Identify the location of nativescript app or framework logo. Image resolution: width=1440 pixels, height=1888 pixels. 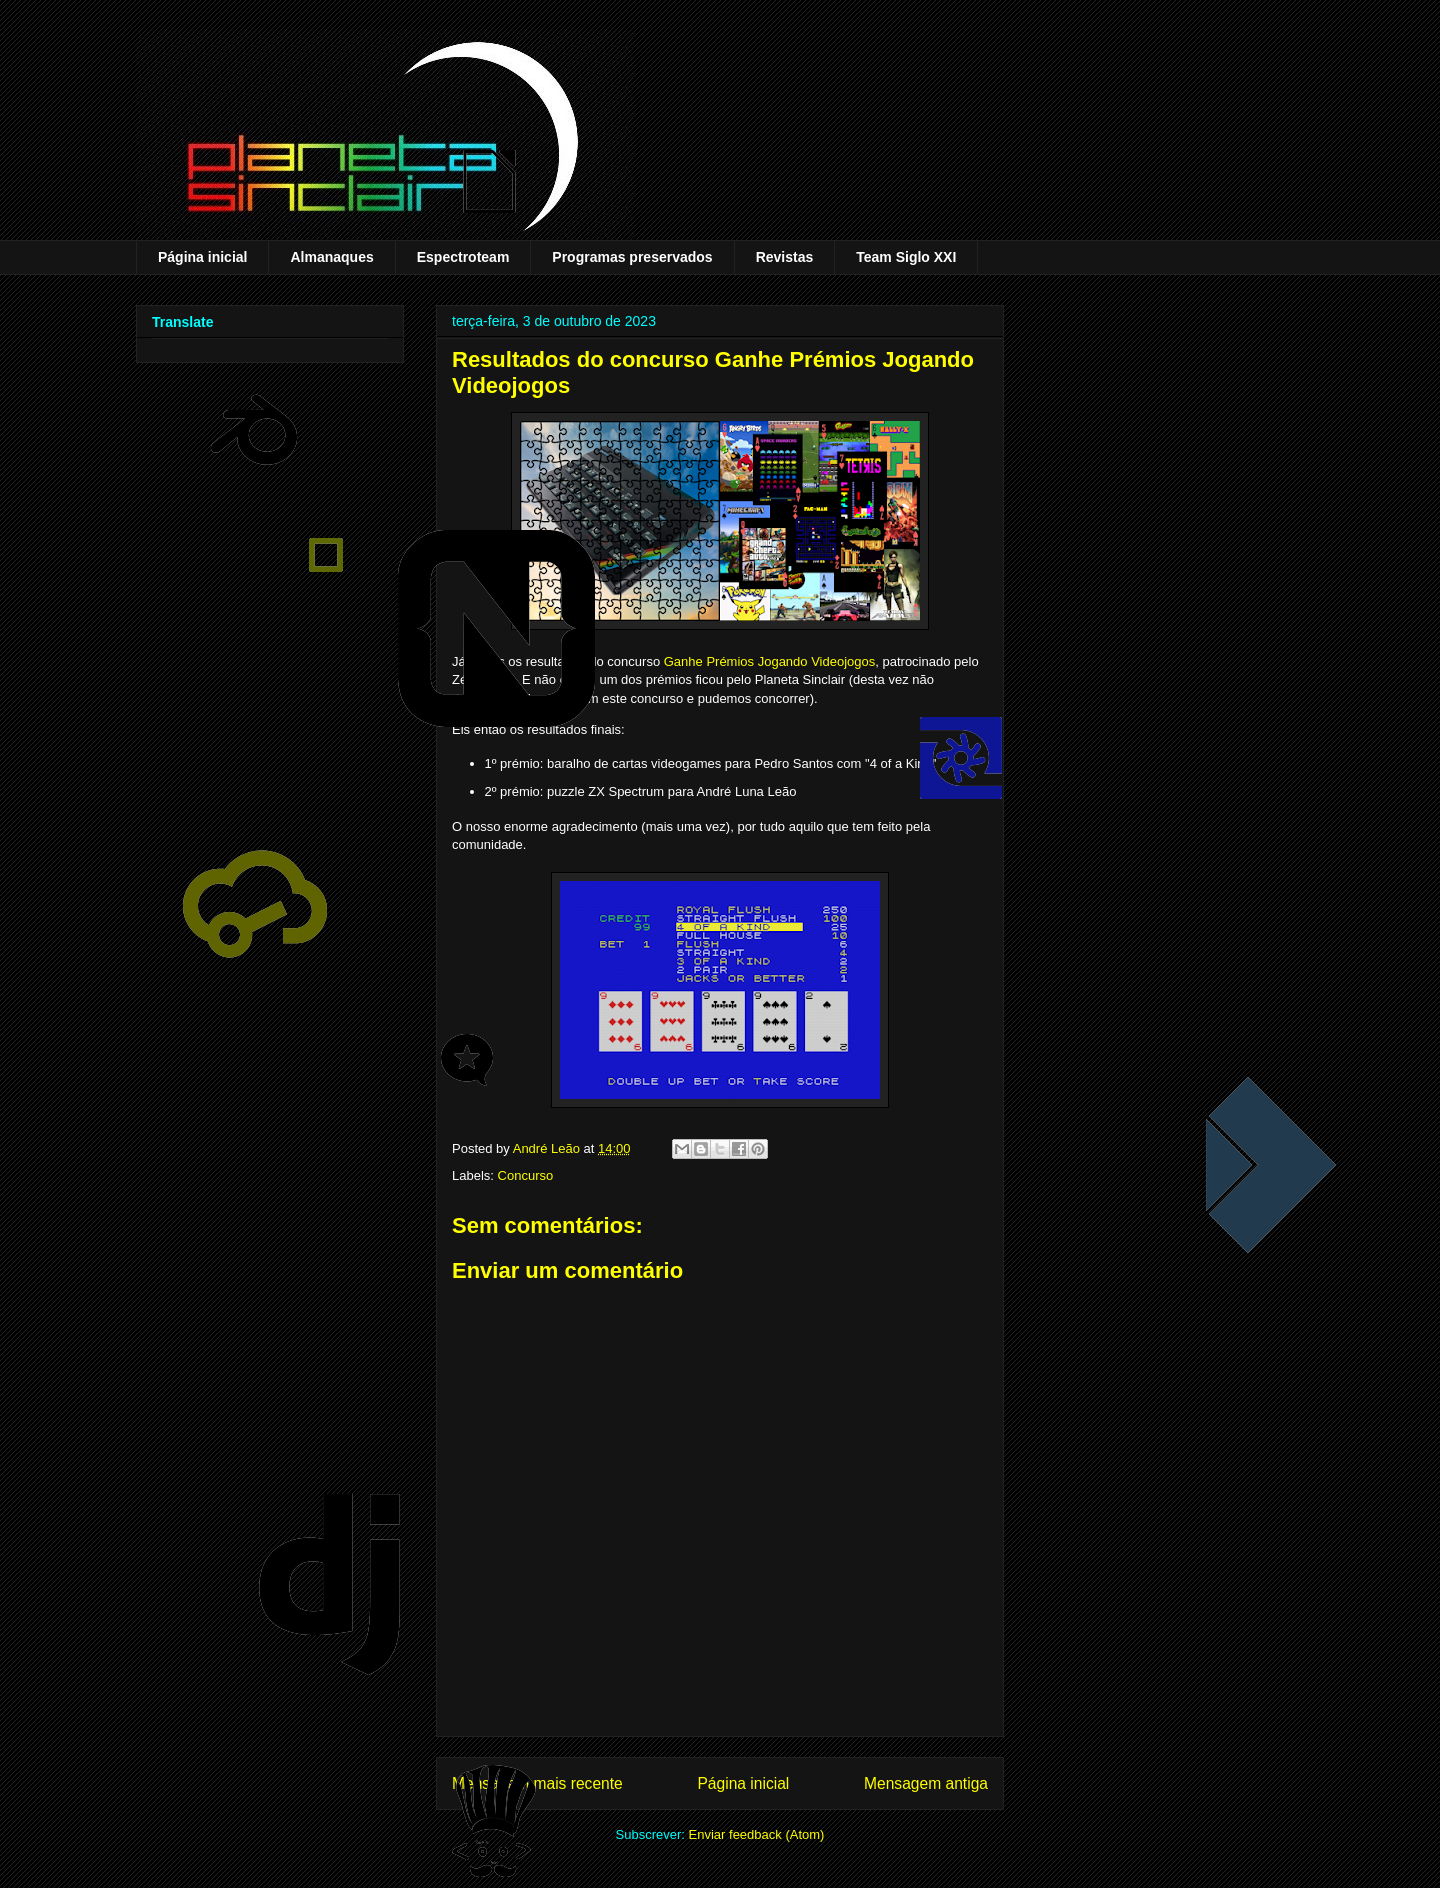
(496, 628).